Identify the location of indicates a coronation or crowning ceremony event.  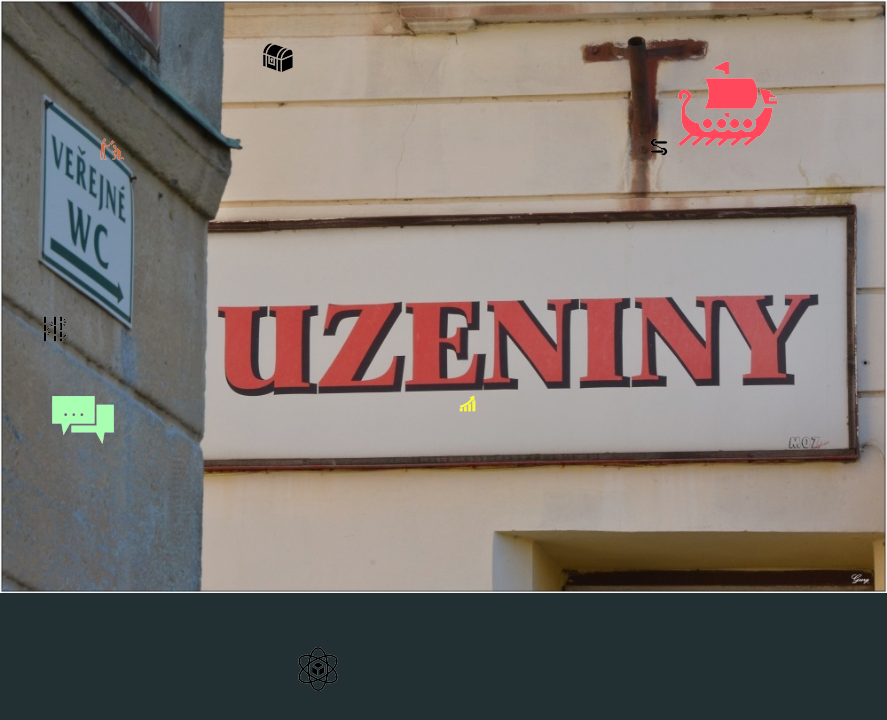
(112, 149).